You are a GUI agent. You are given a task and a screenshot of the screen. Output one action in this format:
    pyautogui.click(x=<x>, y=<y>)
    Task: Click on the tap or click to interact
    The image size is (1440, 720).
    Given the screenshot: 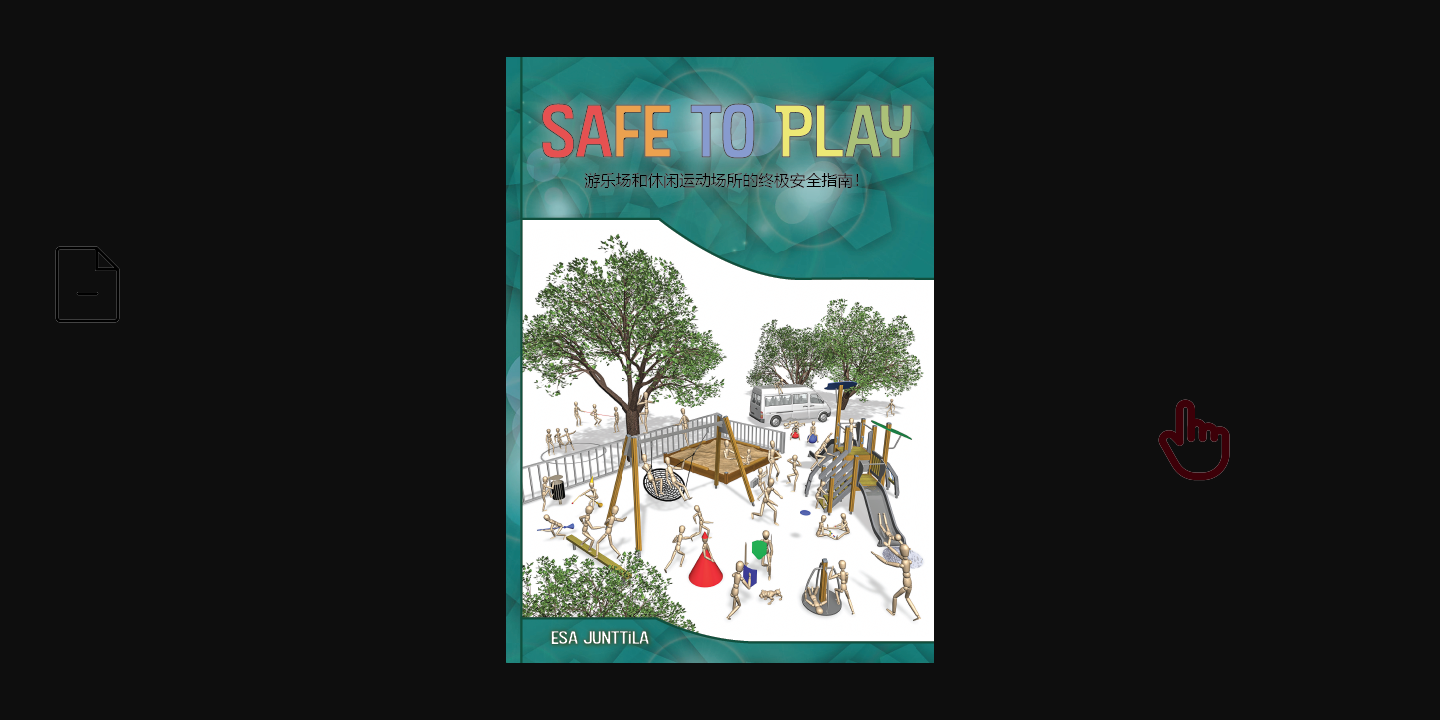 What is the action you would take?
    pyautogui.click(x=1195, y=438)
    